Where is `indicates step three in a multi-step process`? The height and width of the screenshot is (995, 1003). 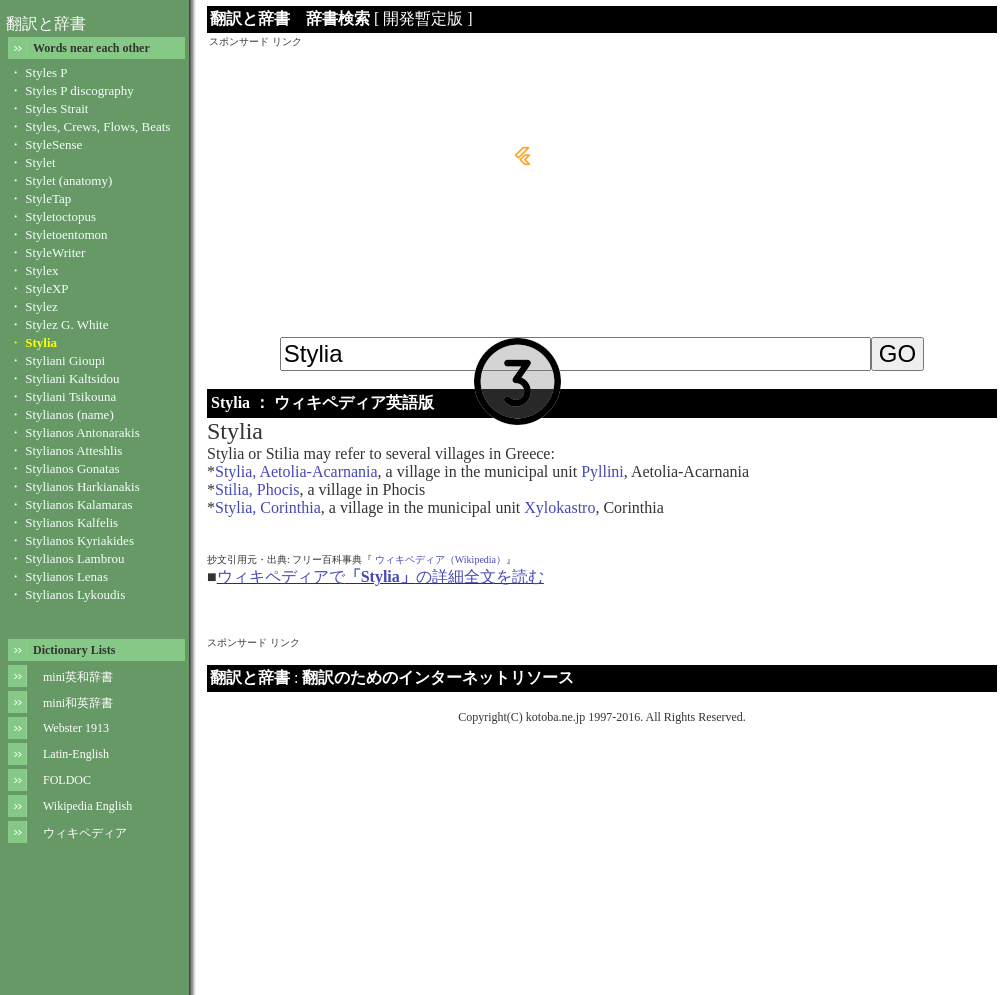
indicates step three in a multi-step process is located at coordinates (517, 381).